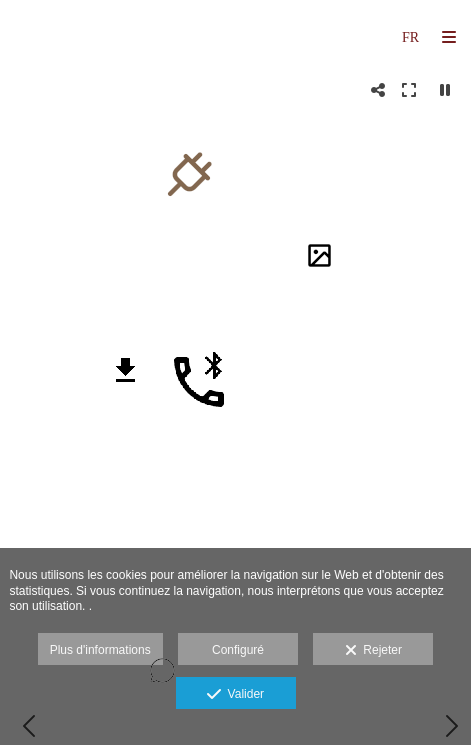 This screenshot has width=471, height=745. What do you see at coordinates (189, 175) in the screenshot?
I see `connect to a power source` at bounding box center [189, 175].